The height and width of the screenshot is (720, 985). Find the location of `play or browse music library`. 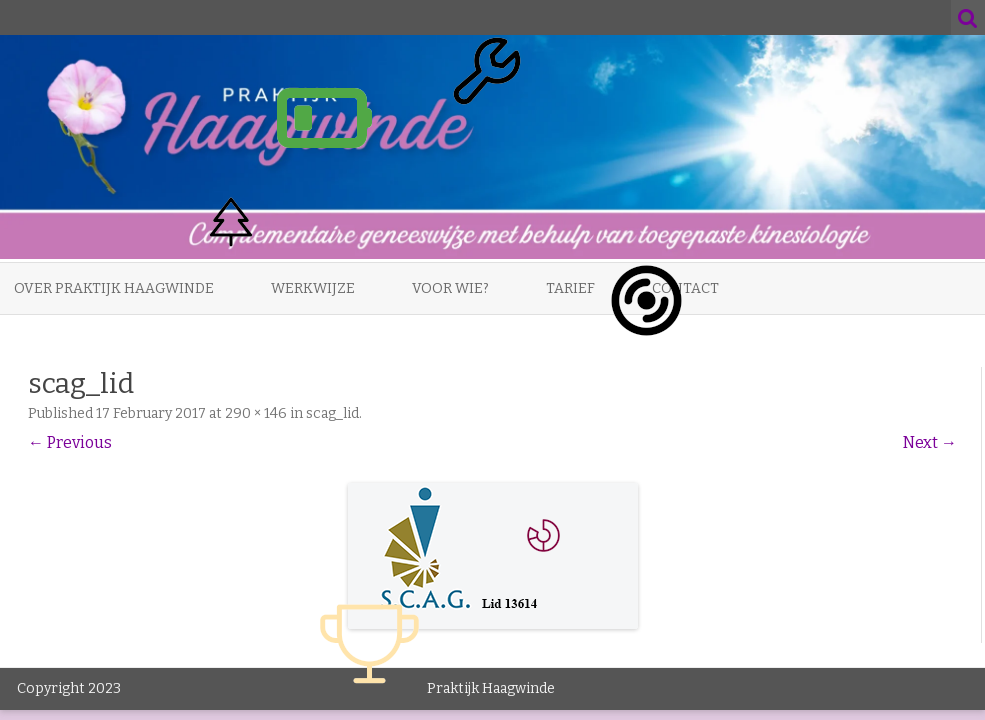

play or browse music library is located at coordinates (646, 300).